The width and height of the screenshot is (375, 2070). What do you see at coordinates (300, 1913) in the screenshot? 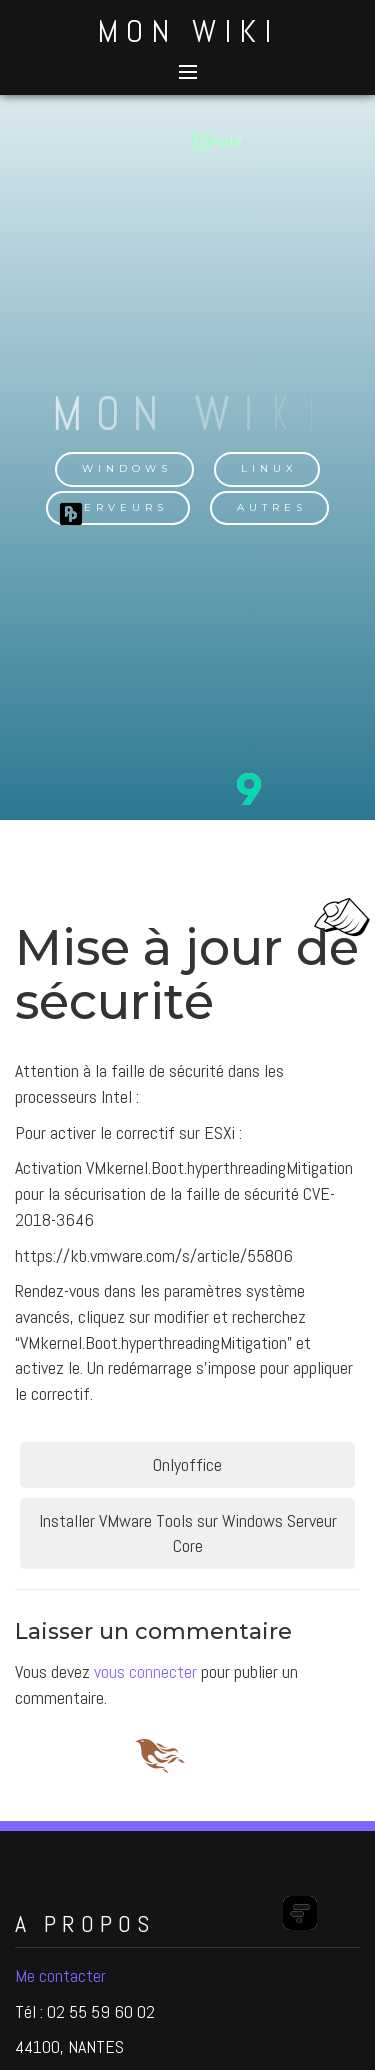
I see `open the Folo app` at bounding box center [300, 1913].